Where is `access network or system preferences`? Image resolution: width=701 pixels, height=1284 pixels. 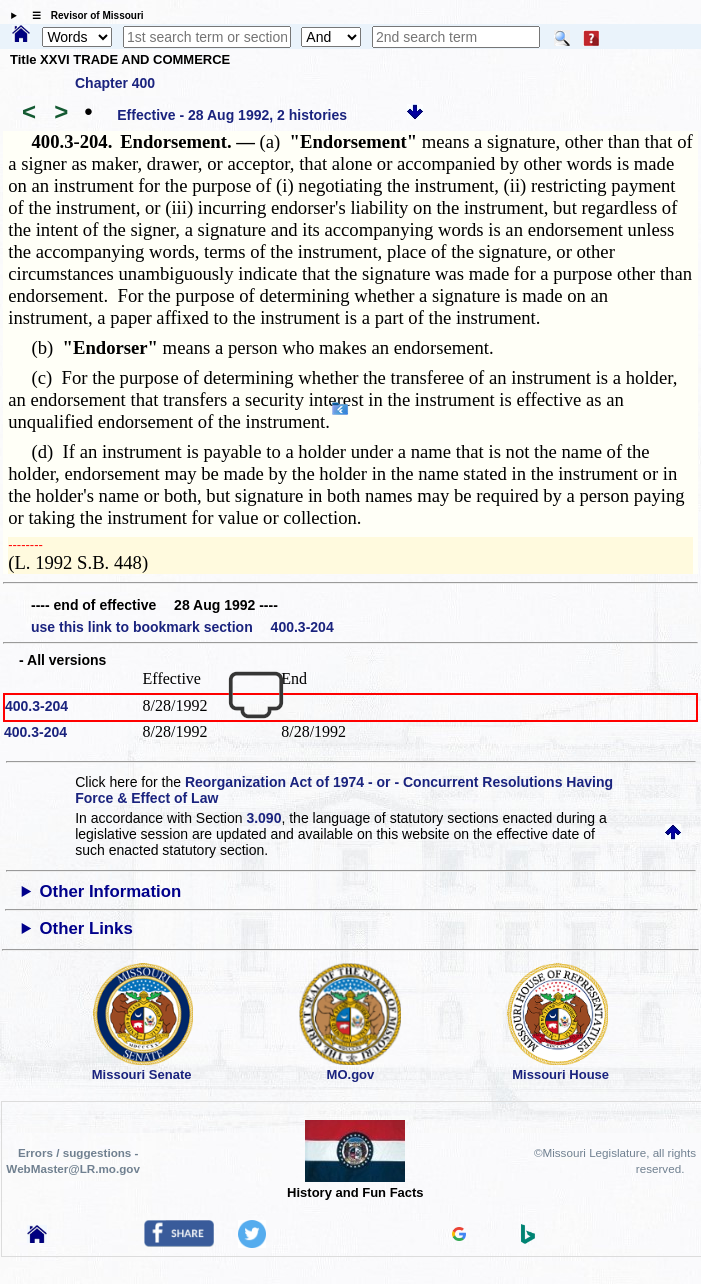 access network or system preferences is located at coordinates (256, 695).